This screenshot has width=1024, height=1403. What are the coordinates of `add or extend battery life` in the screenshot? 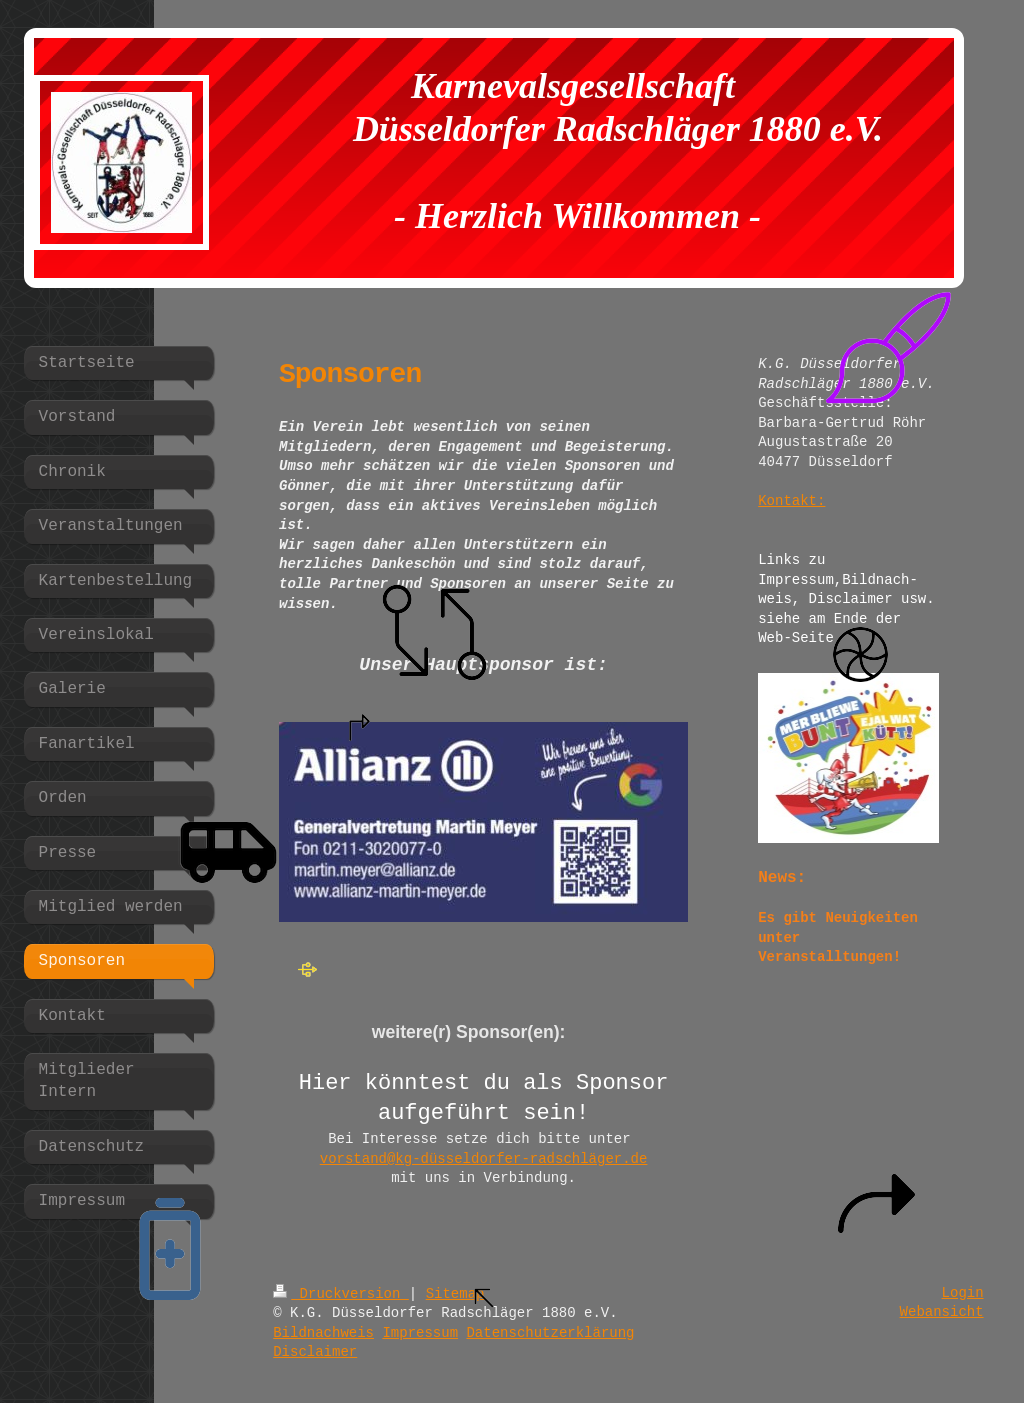 It's located at (170, 1249).